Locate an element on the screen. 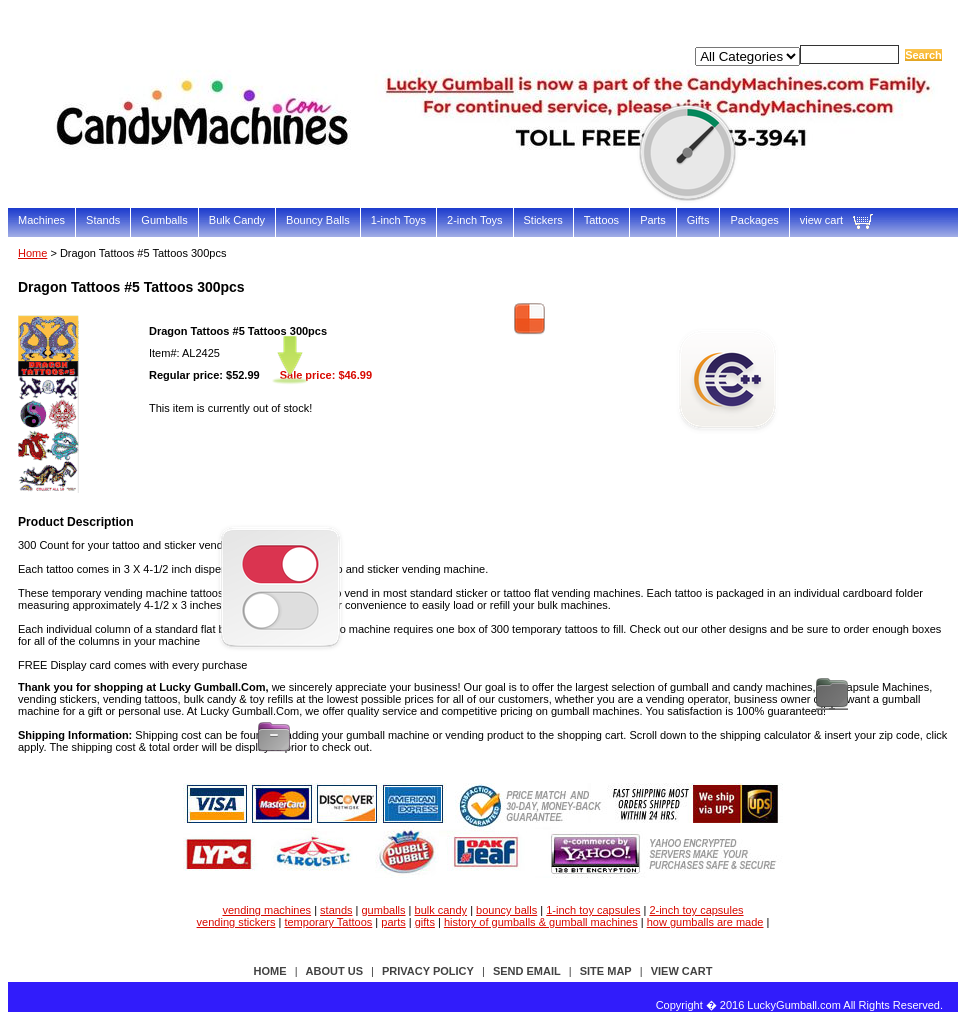 Image resolution: width=966 pixels, height=1024 pixels. open the file manager is located at coordinates (274, 736).